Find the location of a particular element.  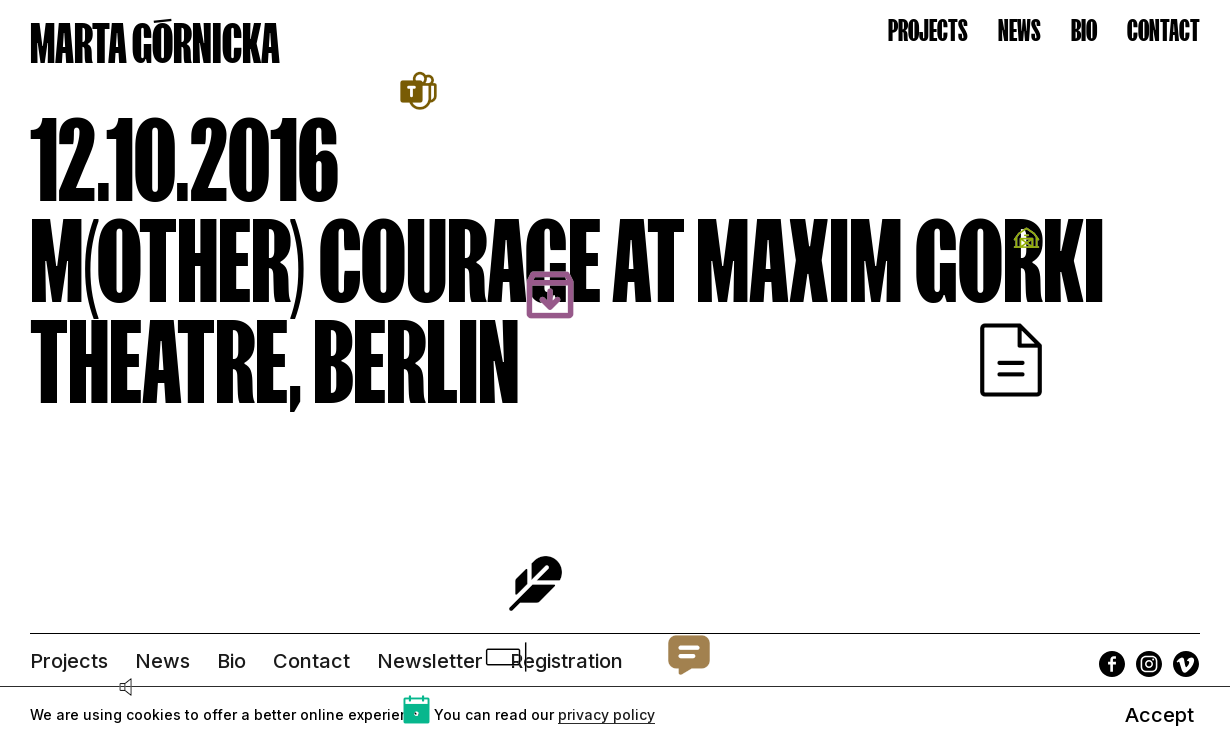

download to local storage is located at coordinates (550, 295).